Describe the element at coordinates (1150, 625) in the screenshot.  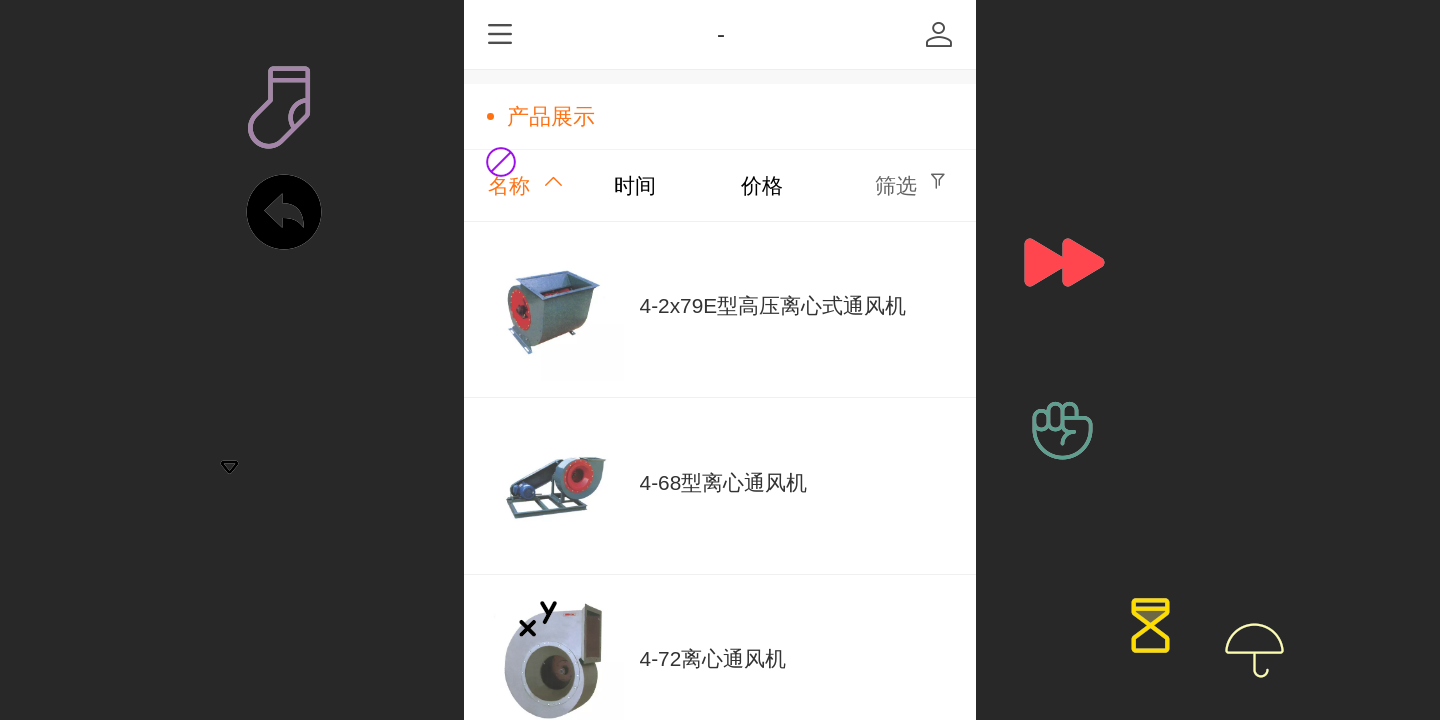
I see `indicates a timer with significant time remaining` at that location.